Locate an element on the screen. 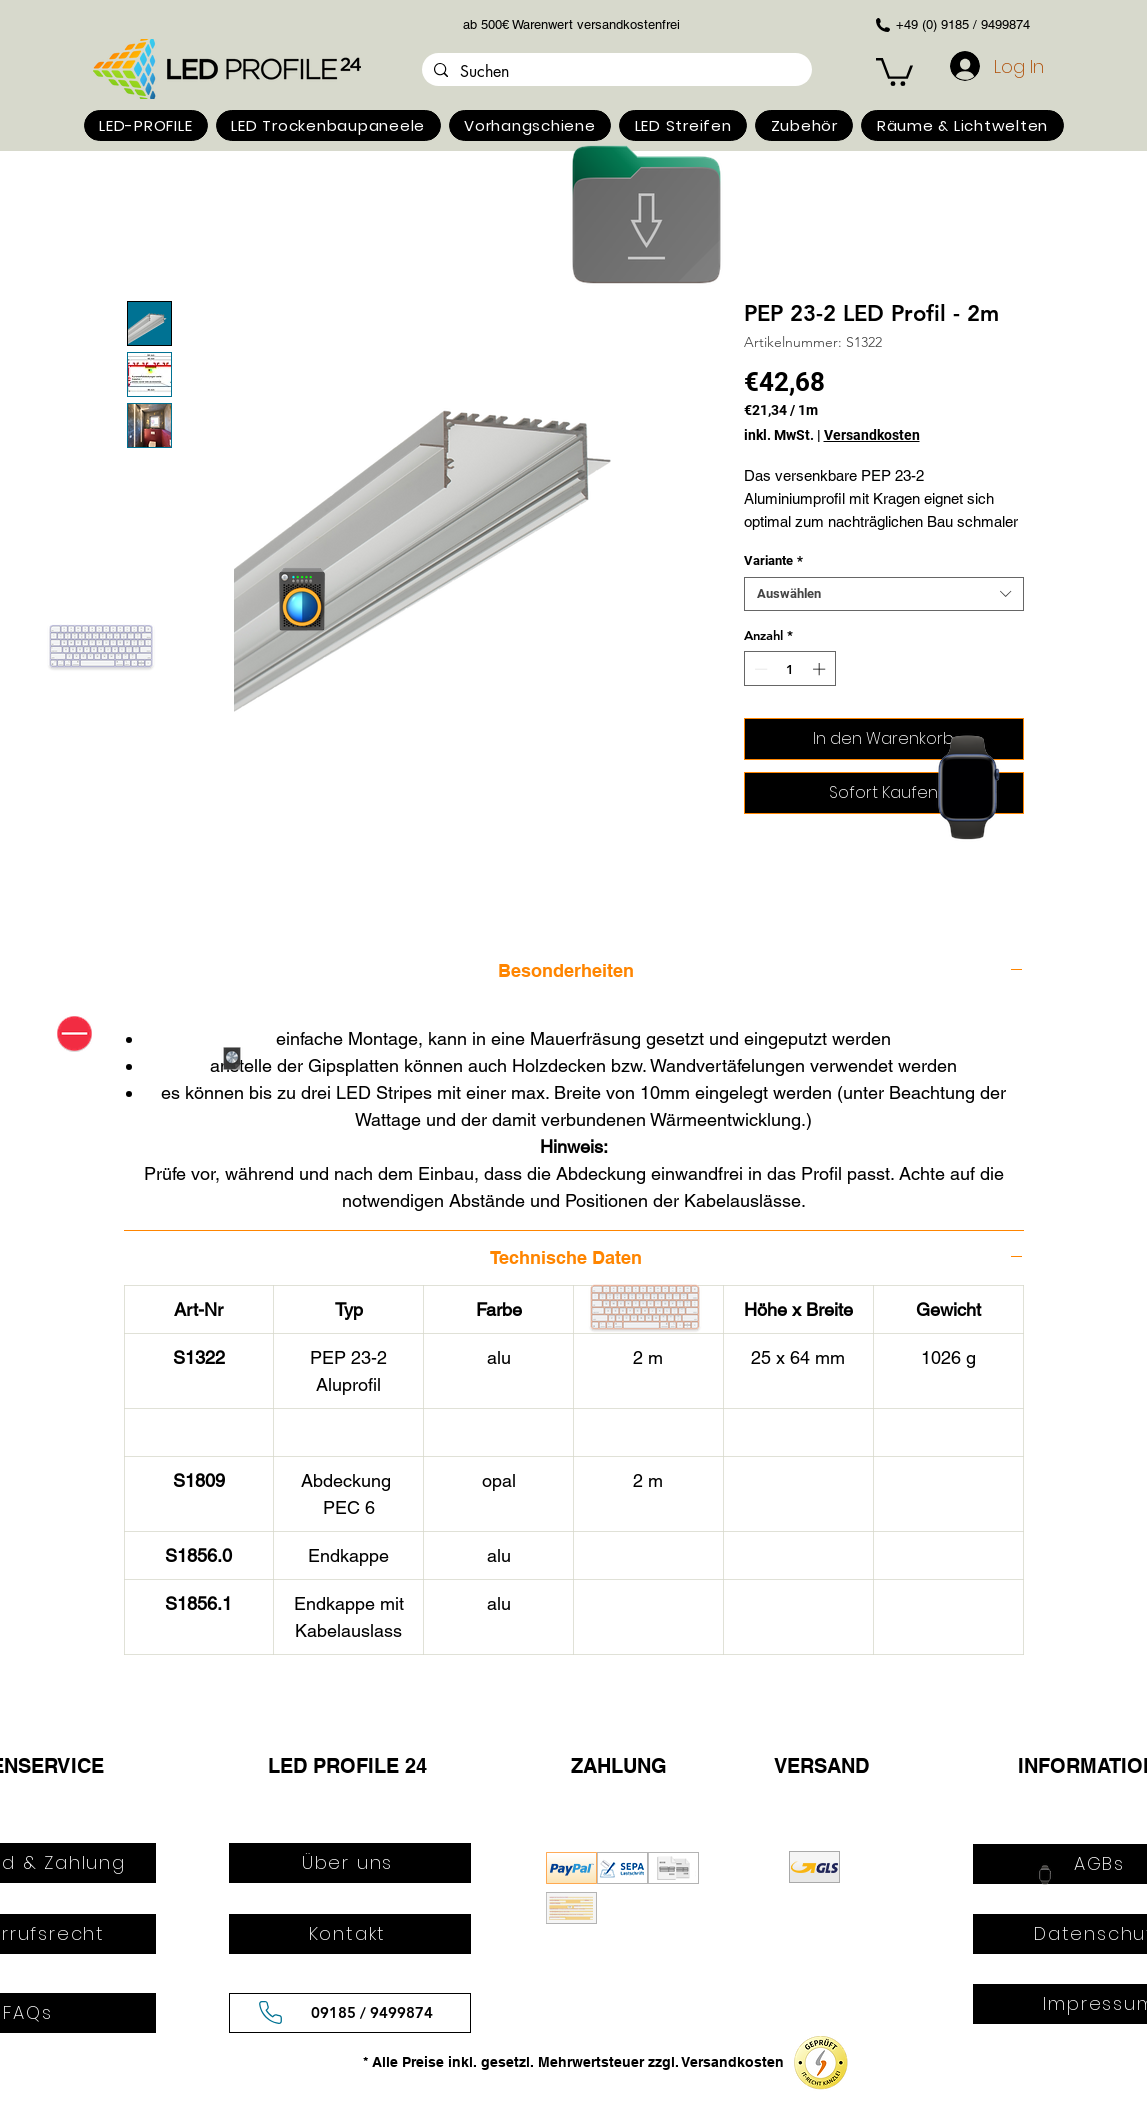 This screenshot has height=2104, width=1147. open your downloads folder is located at coordinates (646, 214).